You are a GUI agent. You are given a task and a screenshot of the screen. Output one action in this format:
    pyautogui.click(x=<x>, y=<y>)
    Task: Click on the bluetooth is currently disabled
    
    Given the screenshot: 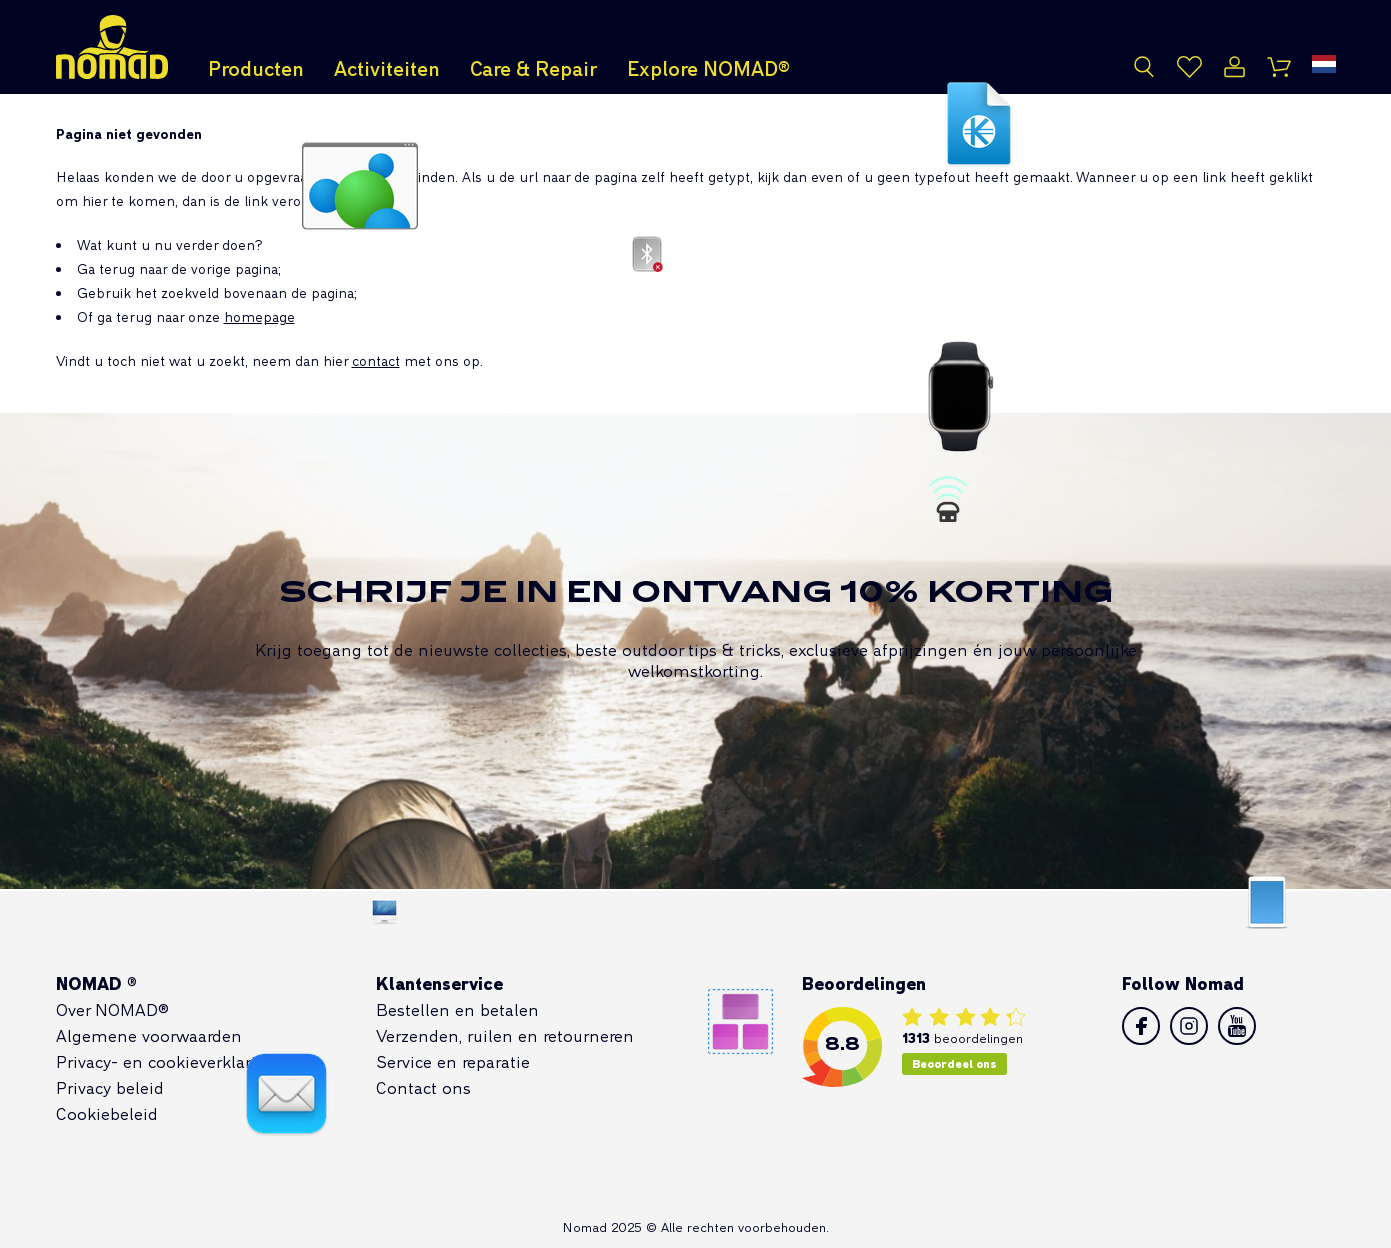 What is the action you would take?
    pyautogui.click(x=647, y=254)
    